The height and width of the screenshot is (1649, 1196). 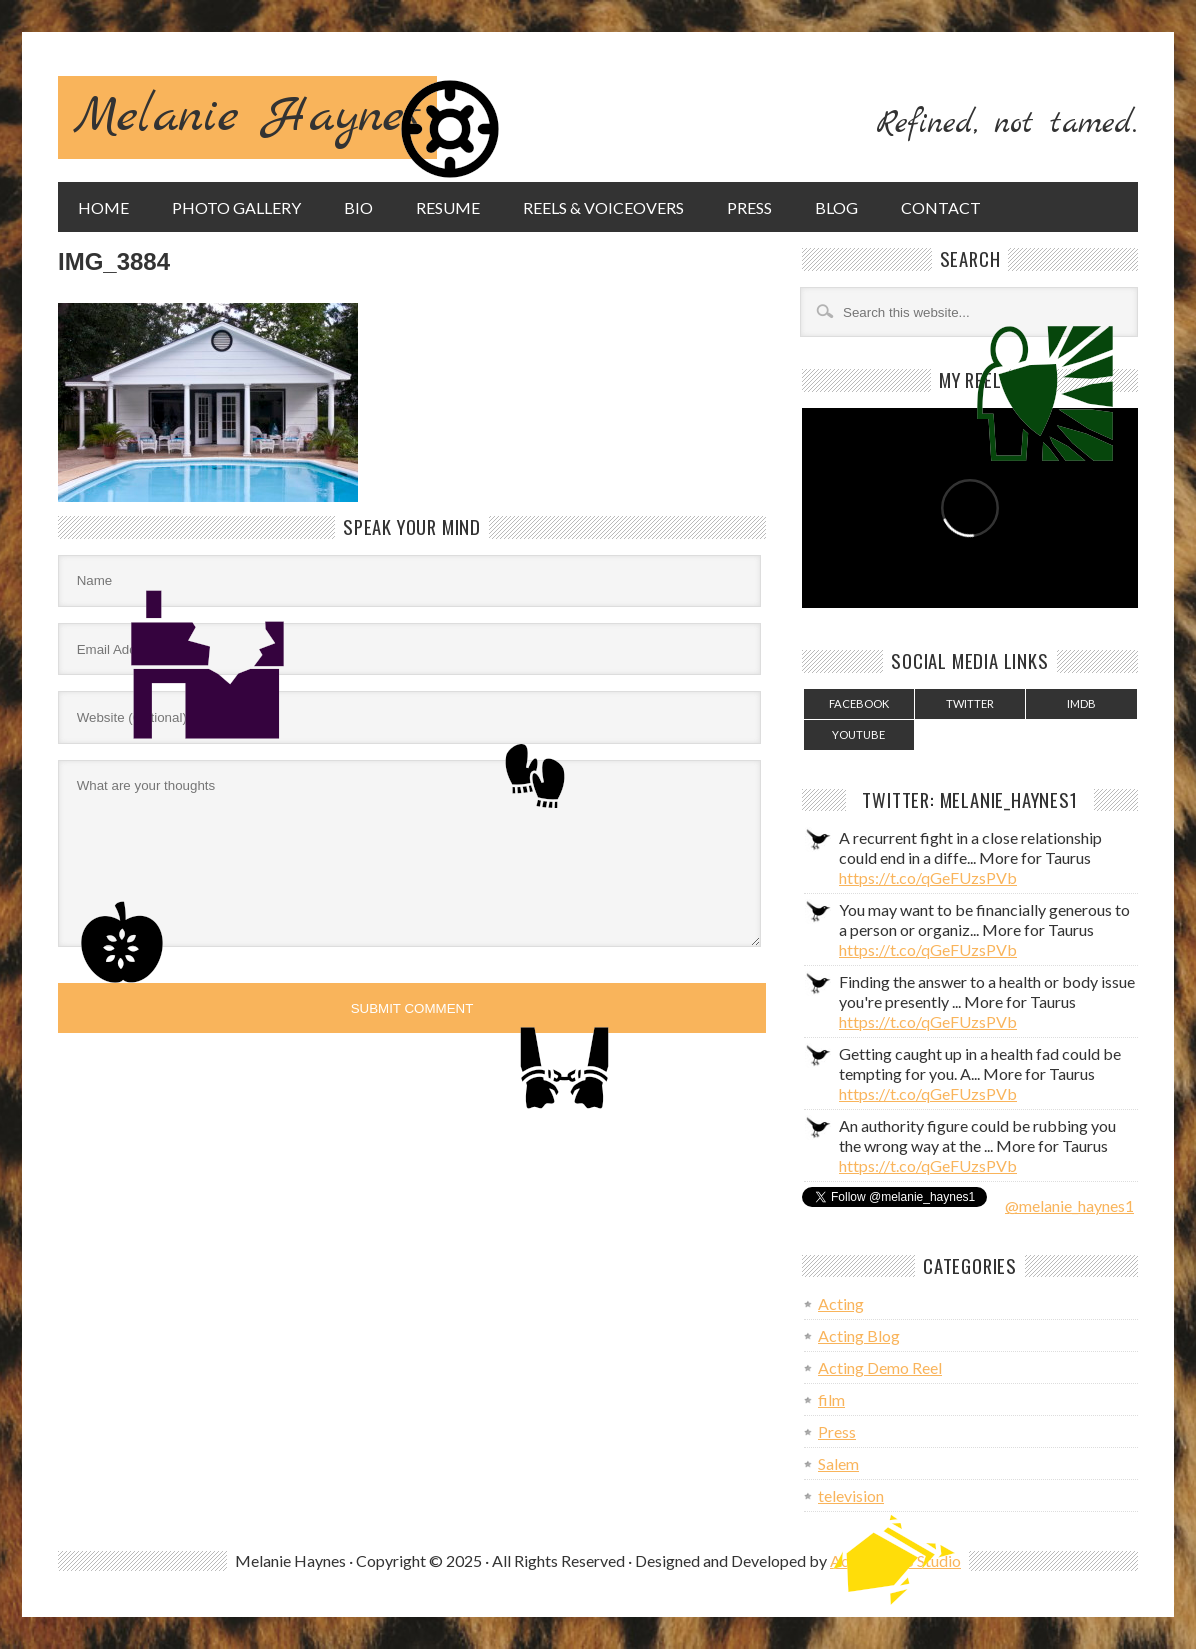 I want to click on access origami or paper craft tutorials, so click(x=893, y=1560).